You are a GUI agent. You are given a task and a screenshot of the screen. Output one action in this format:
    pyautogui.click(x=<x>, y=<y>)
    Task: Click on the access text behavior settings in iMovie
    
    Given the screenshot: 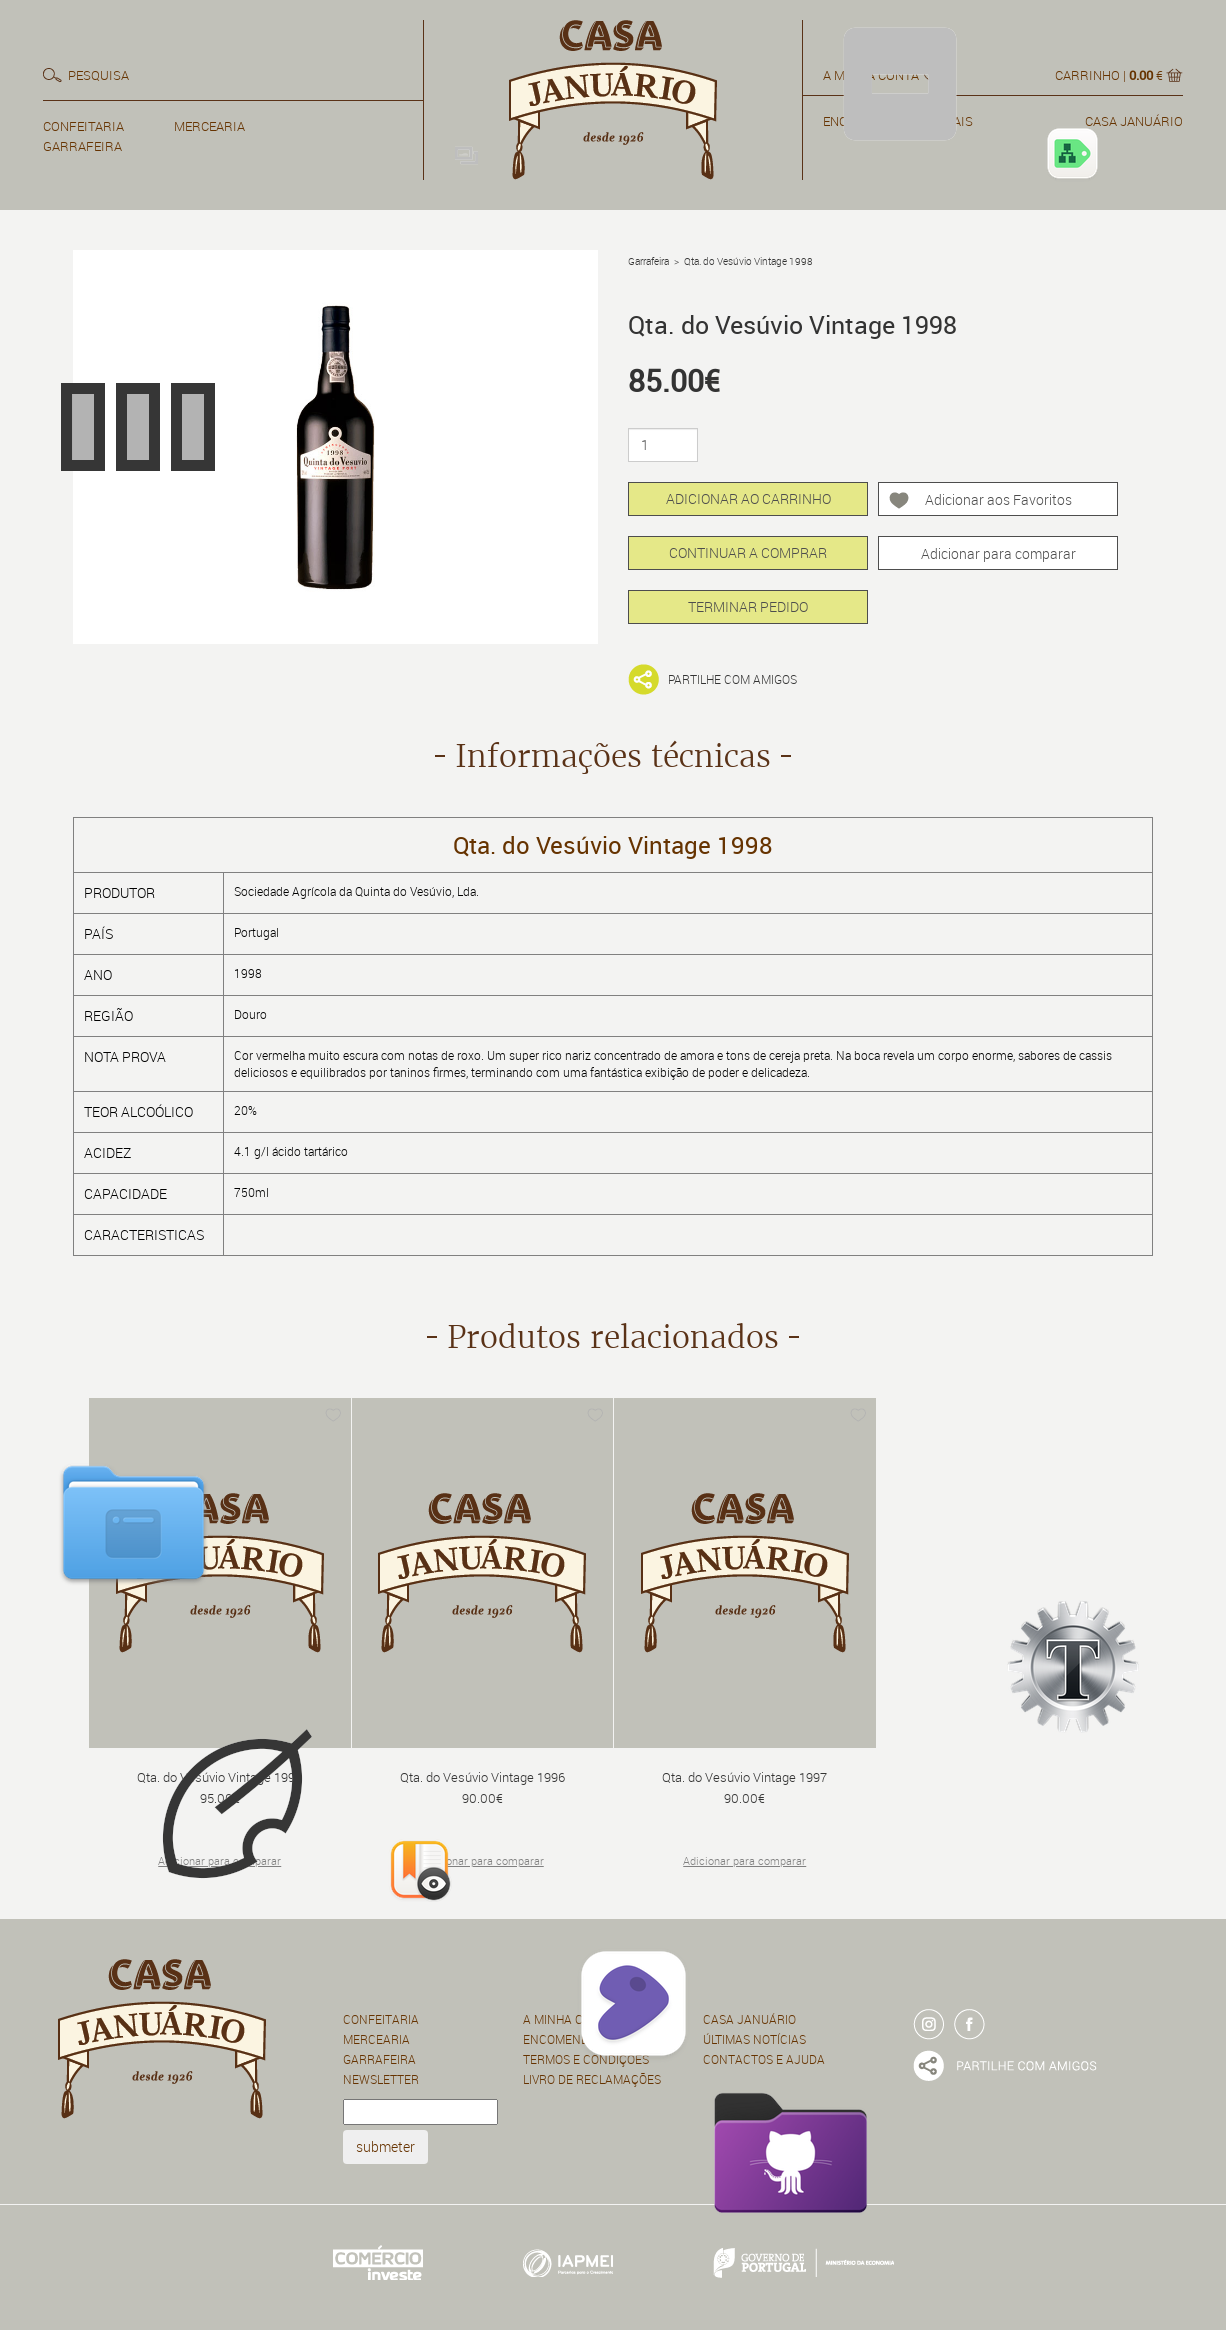 What is the action you would take?
    pyautogui.click(x=1073, y=1667)
    